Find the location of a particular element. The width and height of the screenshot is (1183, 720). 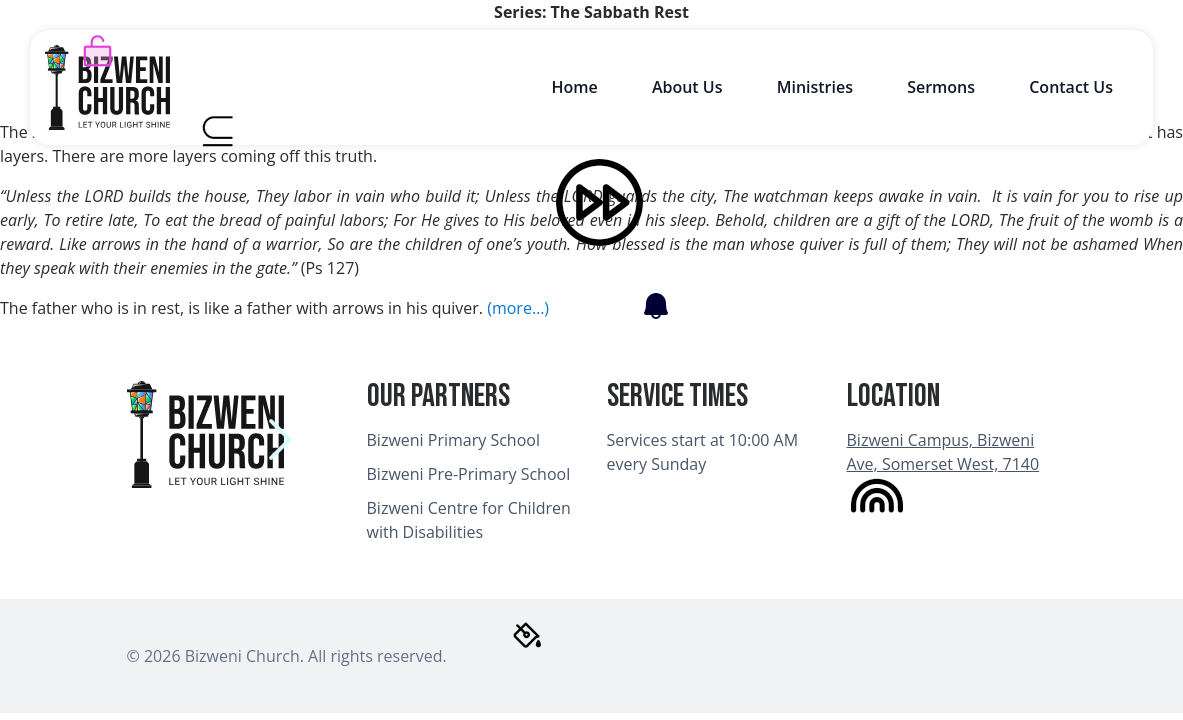

skip forward in media playback is located at coordinates (599, 202).